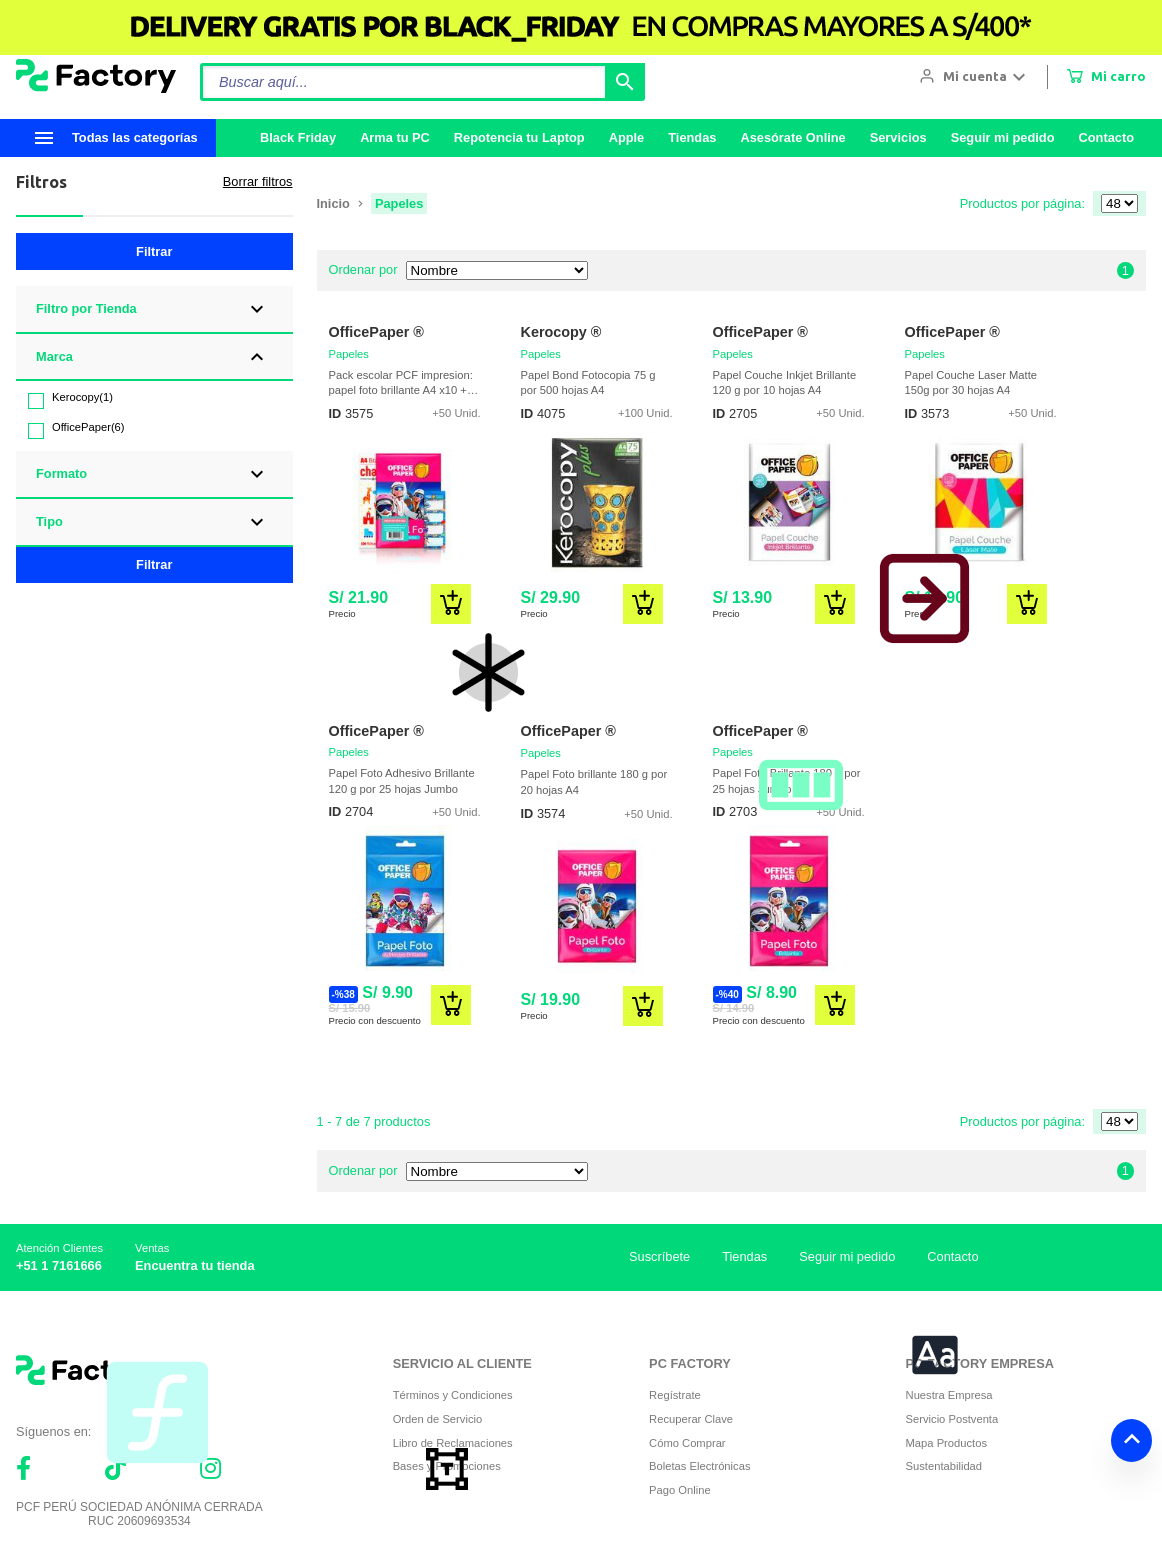  Describe the element at coordinates (801, 785) in the screenshot. I see `indicates full battery charge` at that location.